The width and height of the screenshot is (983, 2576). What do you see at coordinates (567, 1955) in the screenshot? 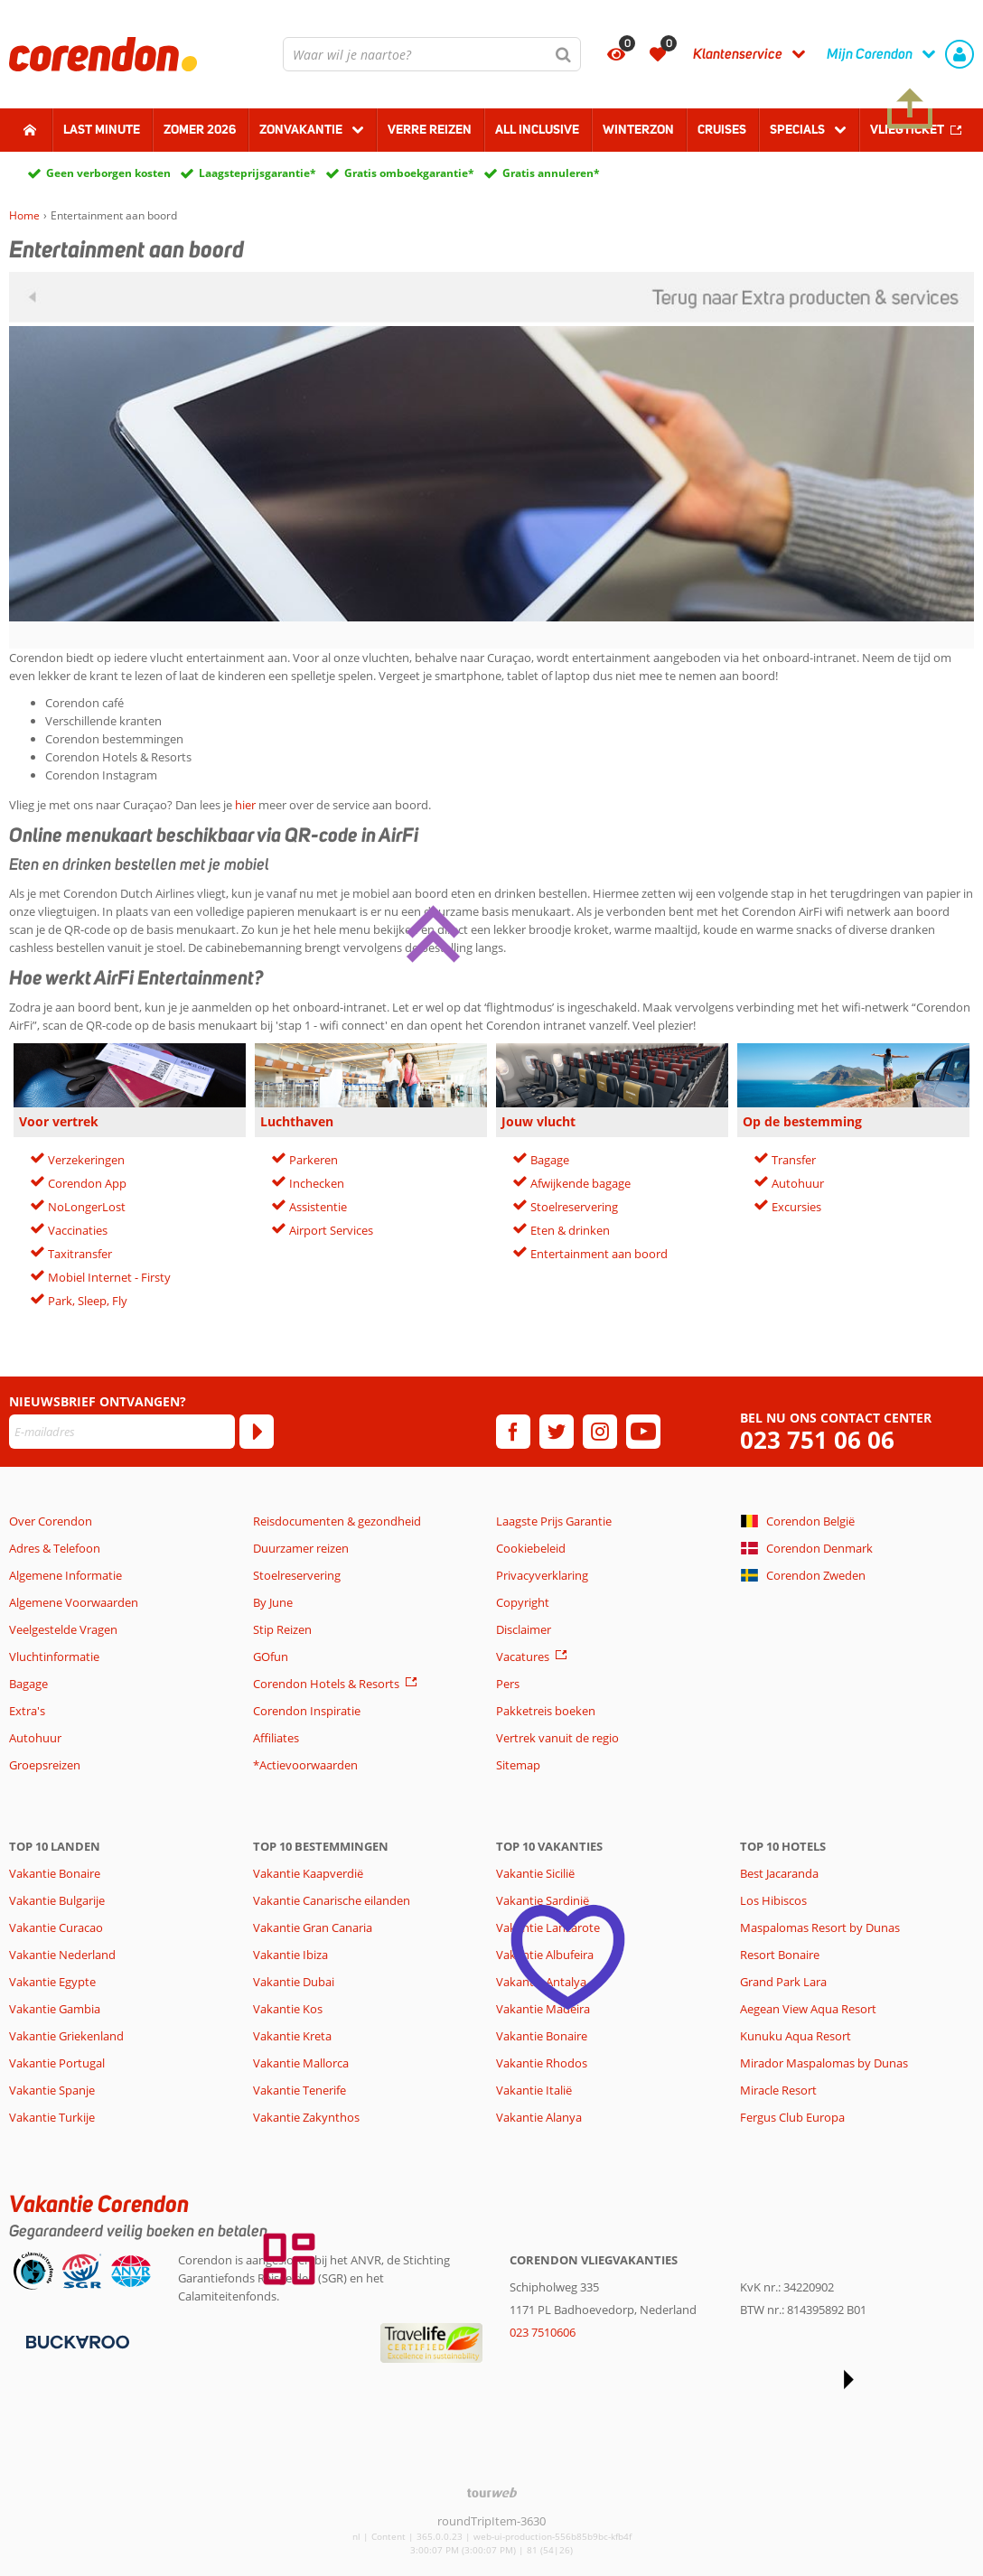
I see `add to favorites` at bounding box center [567, 1955].